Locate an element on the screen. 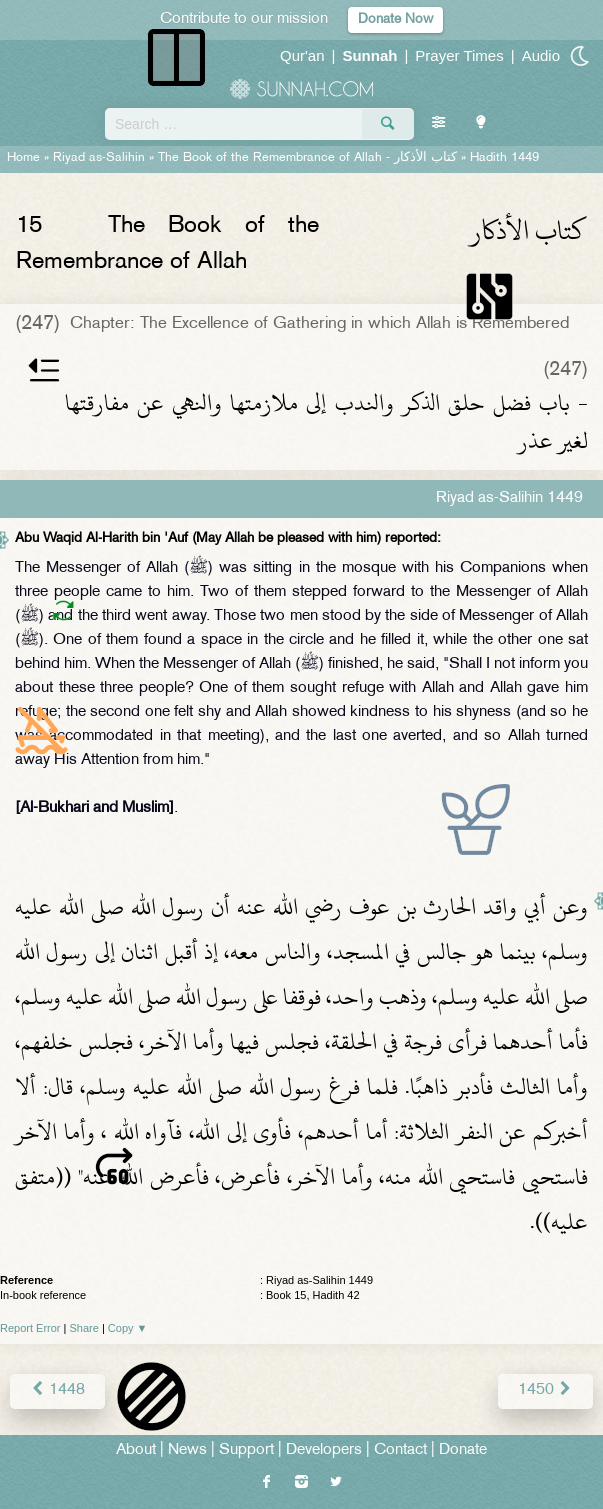 This screenshot has height=1509, width=603. access boules or pétanque game is located at coordinates (151, 1396).